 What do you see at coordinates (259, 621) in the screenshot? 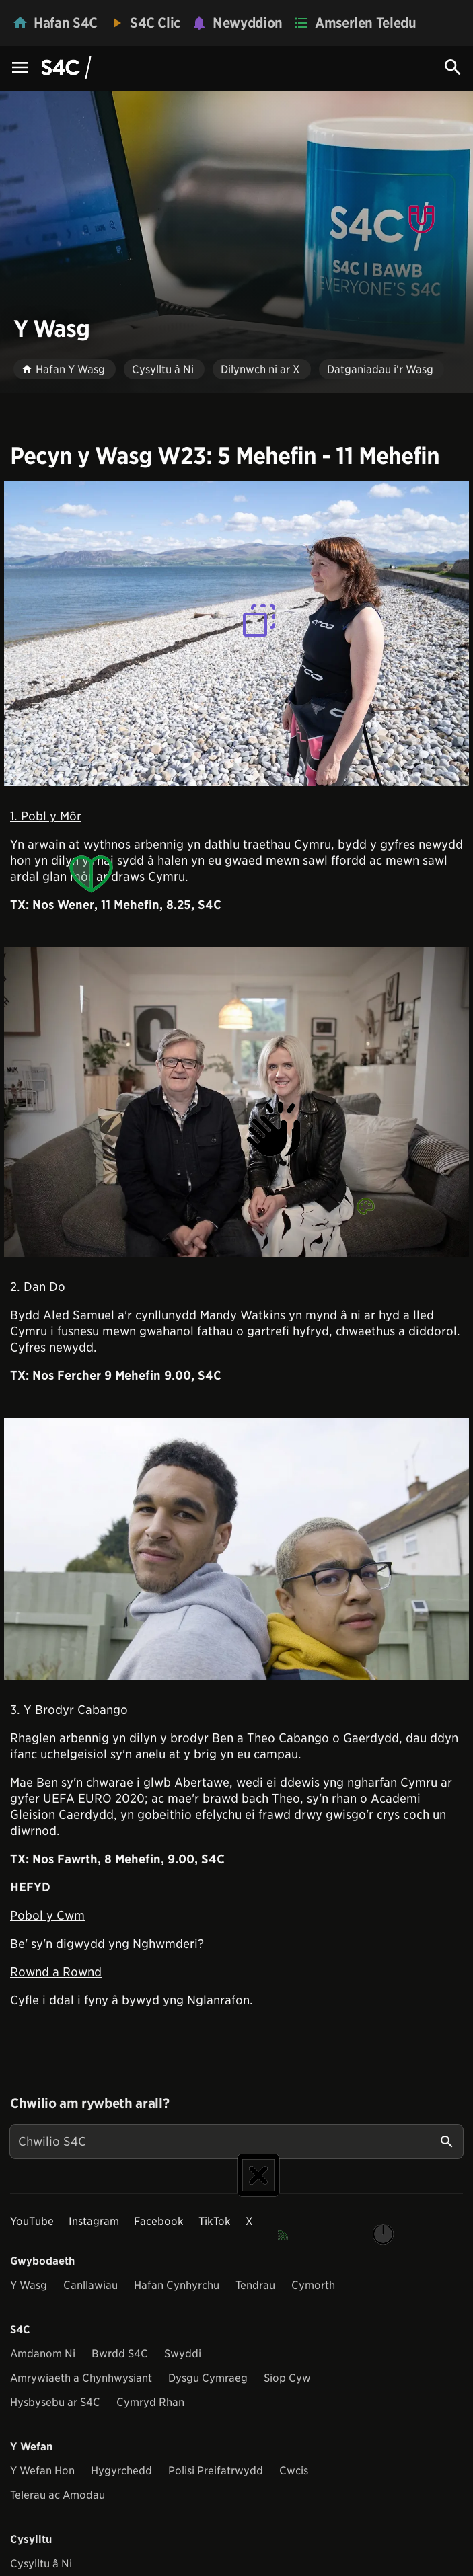
I see `send selected element to background layer` at bounding box center [259, 621].